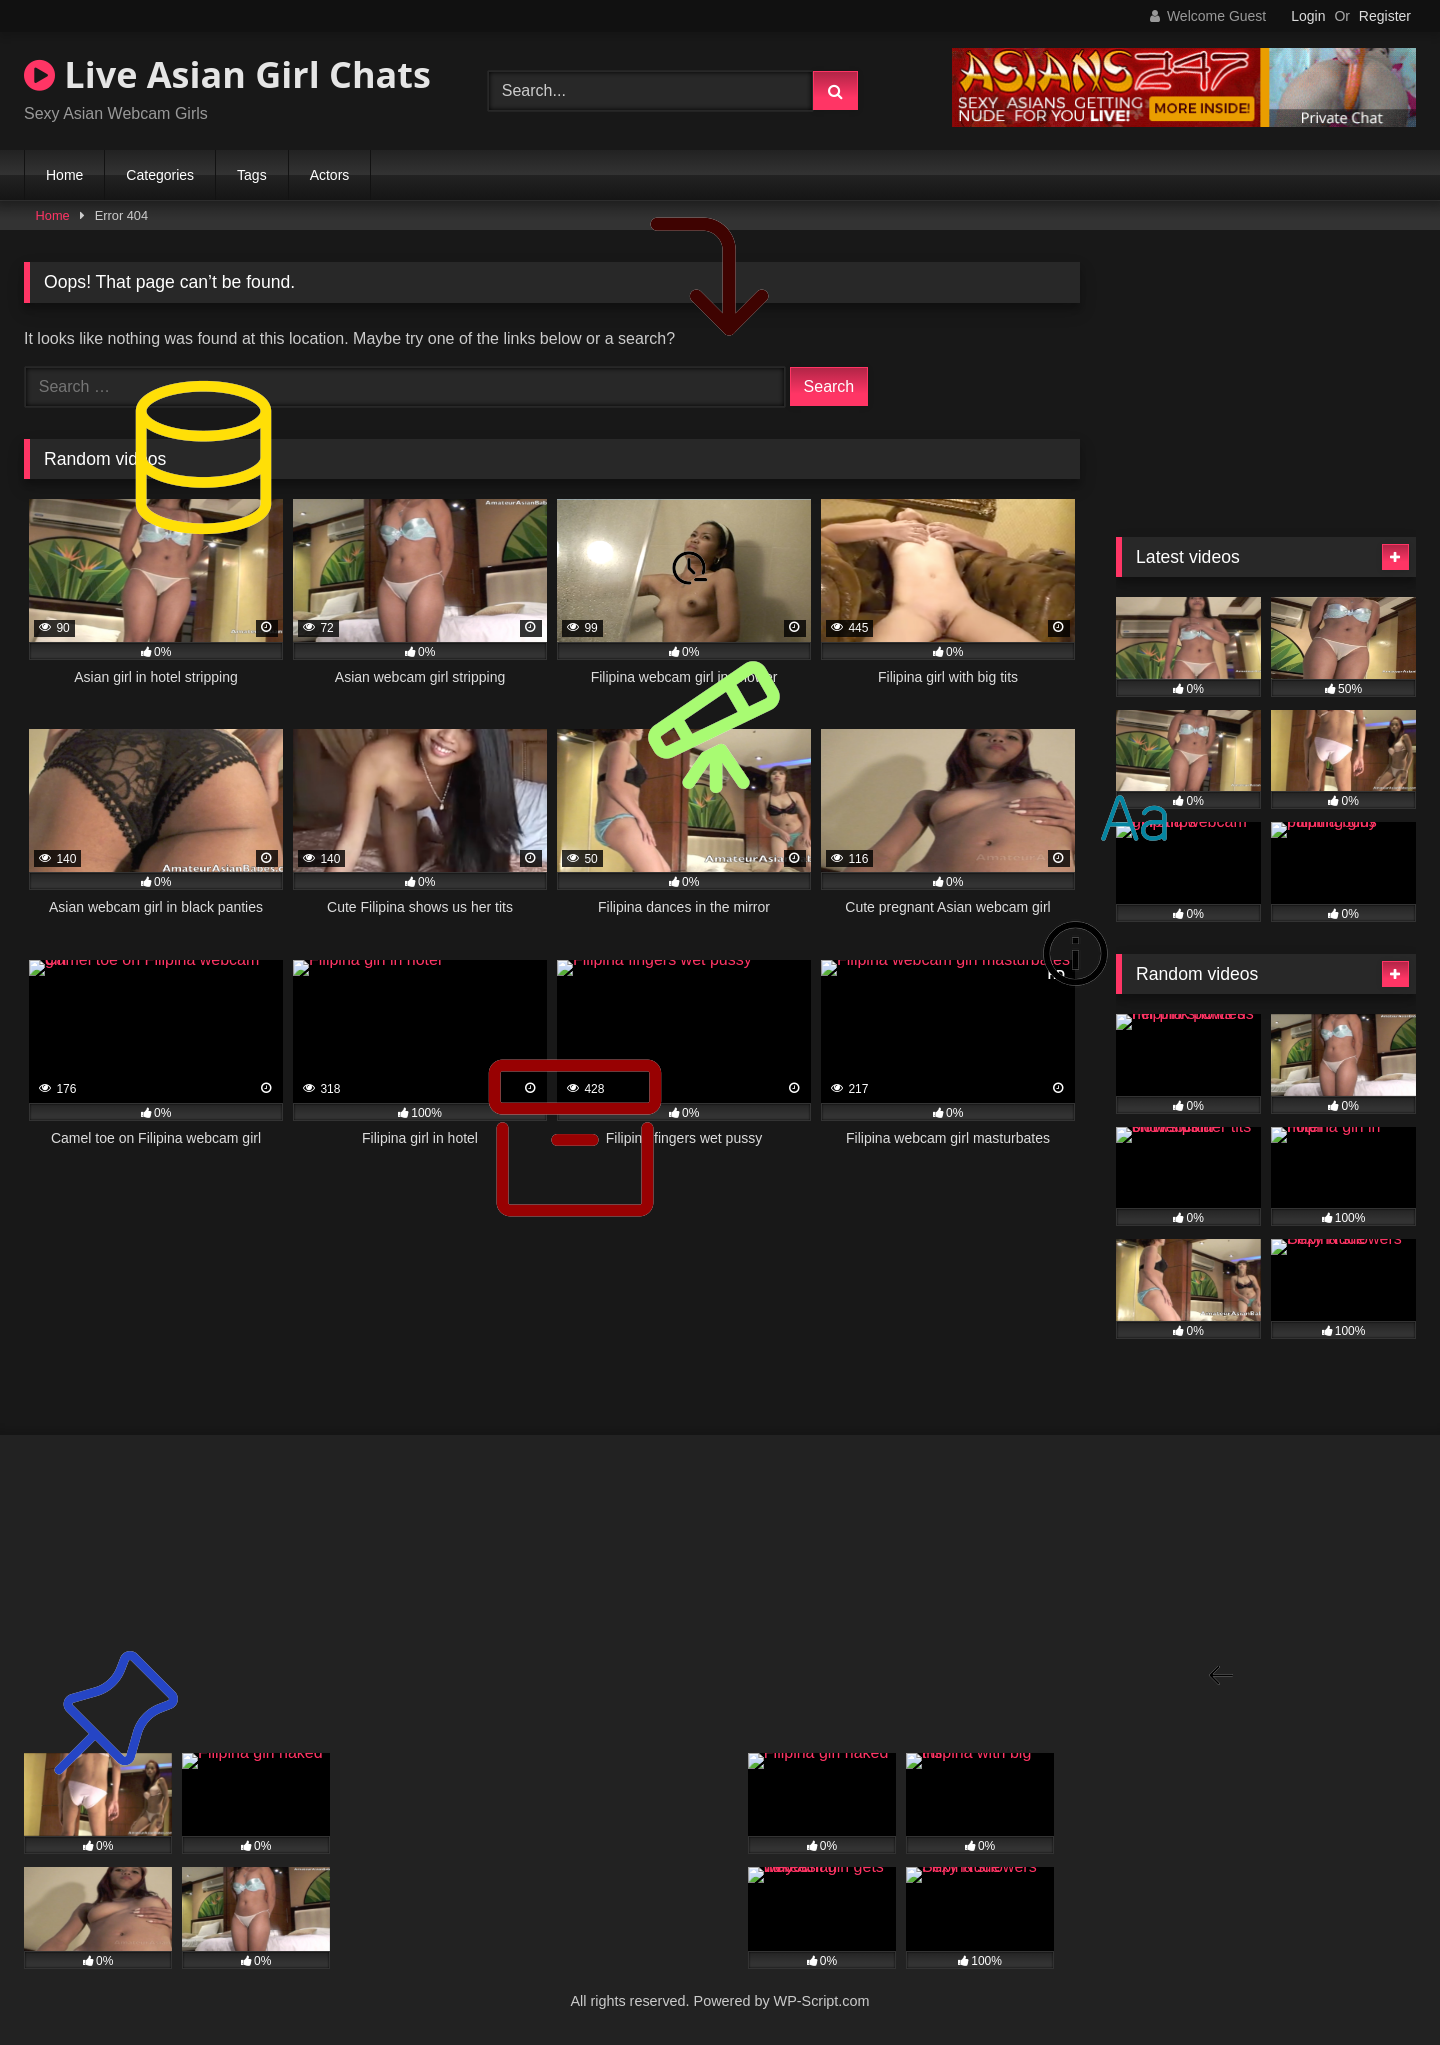 This screenshot has height=2045, width=1440. What do you see at coordinates (689, 568) in the screenshot?
I see `remove time or reduce duration` at bounding box center [689, 568].